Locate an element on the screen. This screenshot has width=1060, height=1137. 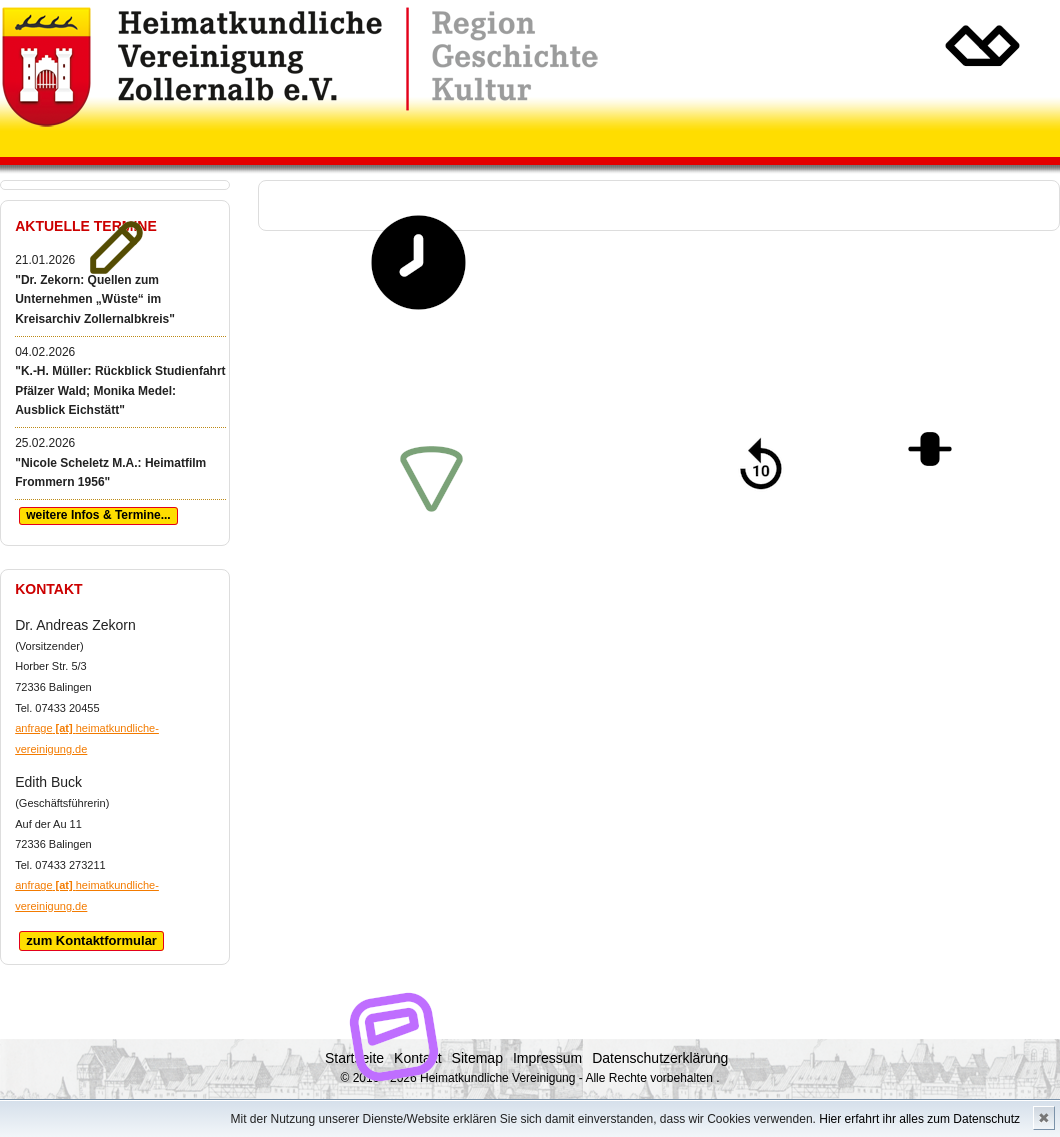
alpine.js framework logo is located at coordinates (982, 47).